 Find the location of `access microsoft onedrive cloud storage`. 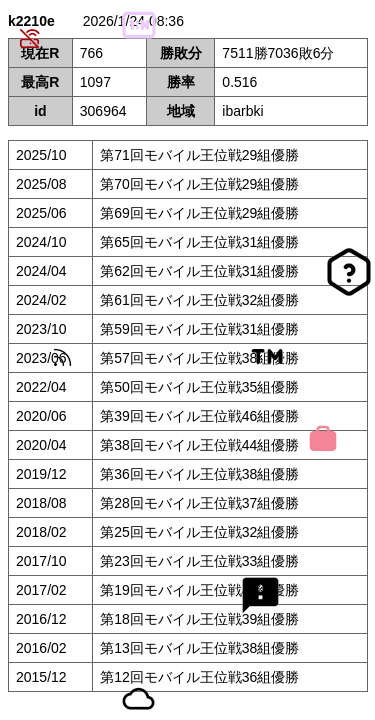

access microsoft onedrive cloud storage is located at coordinates (138, 699).